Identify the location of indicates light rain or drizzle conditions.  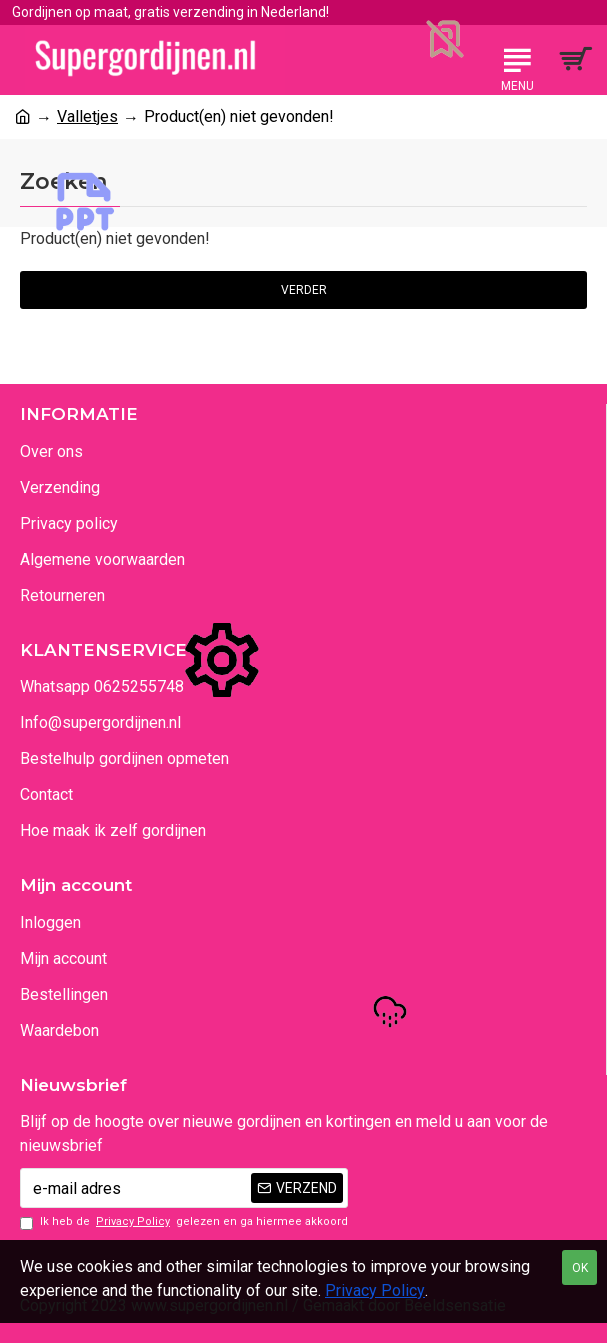
(390, 1011).